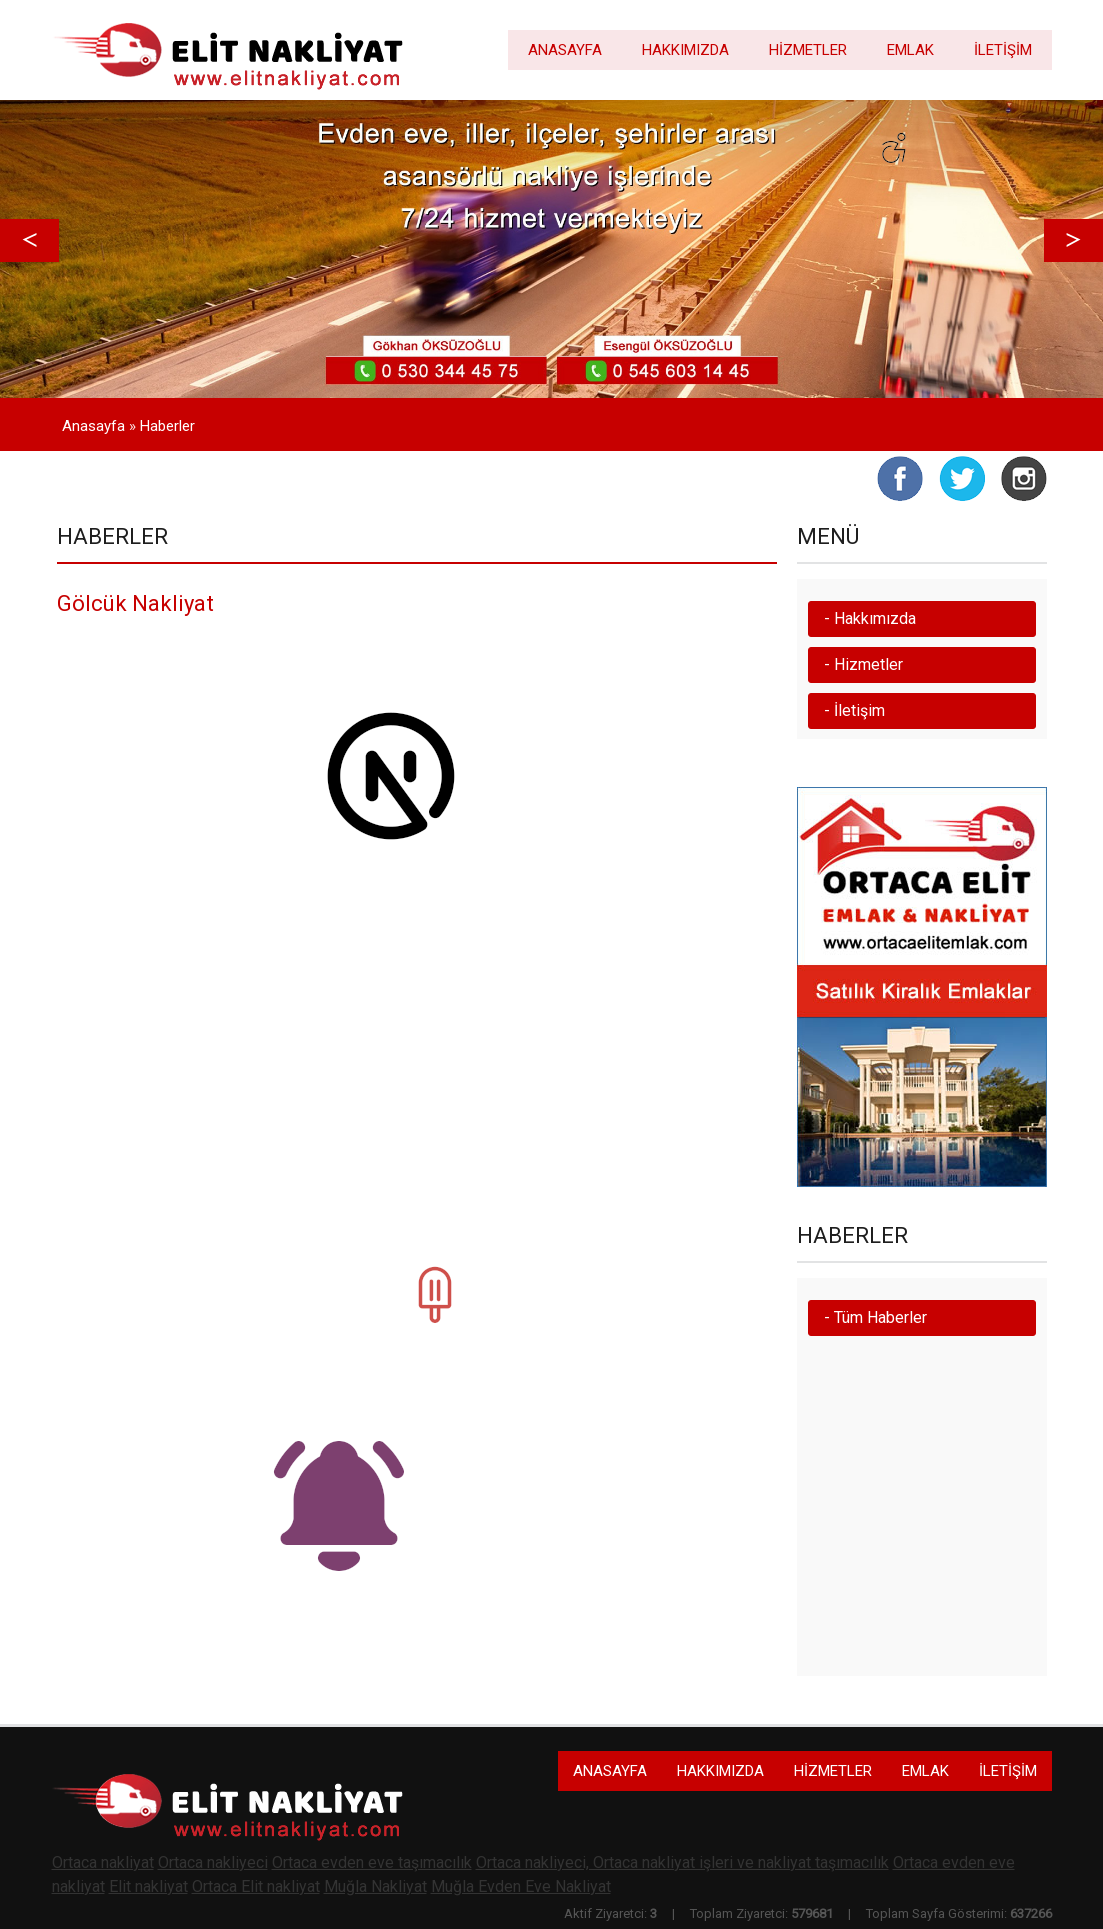 This screenshot has height=1929, width=1103. Describe the element at coordinates (435, 1294) in the screenshot. I see `browse frozen treats or dessert options` at that location.